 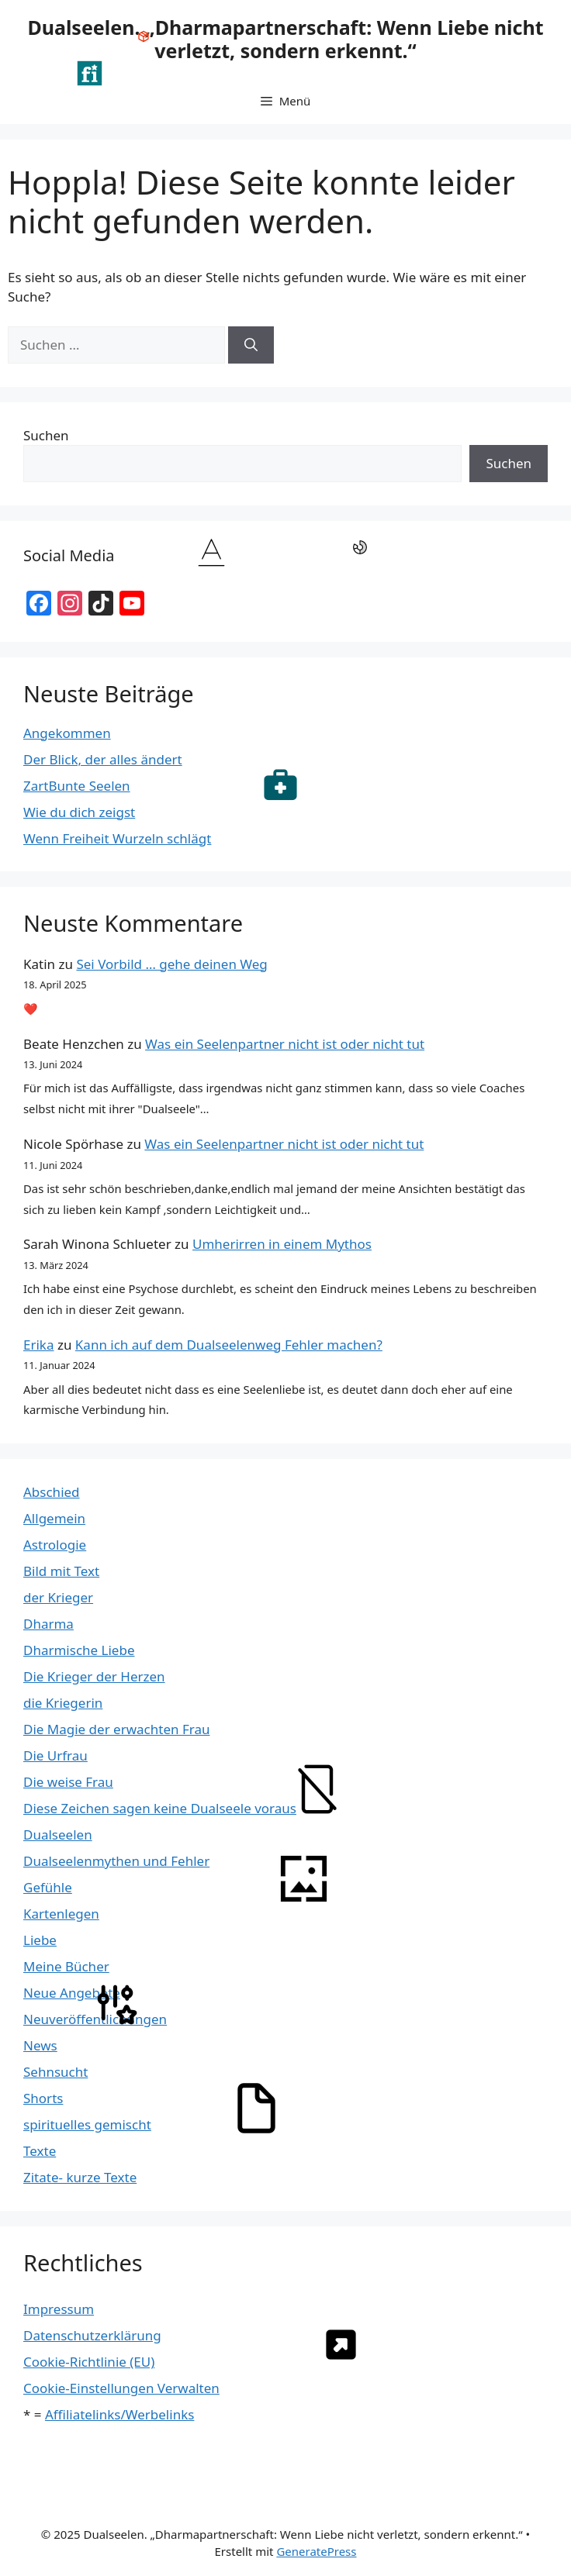 What do you see at coordinates (360, 547) in the screenshot?
I see `view analytics breakdown` at bounding box center [360, 547].